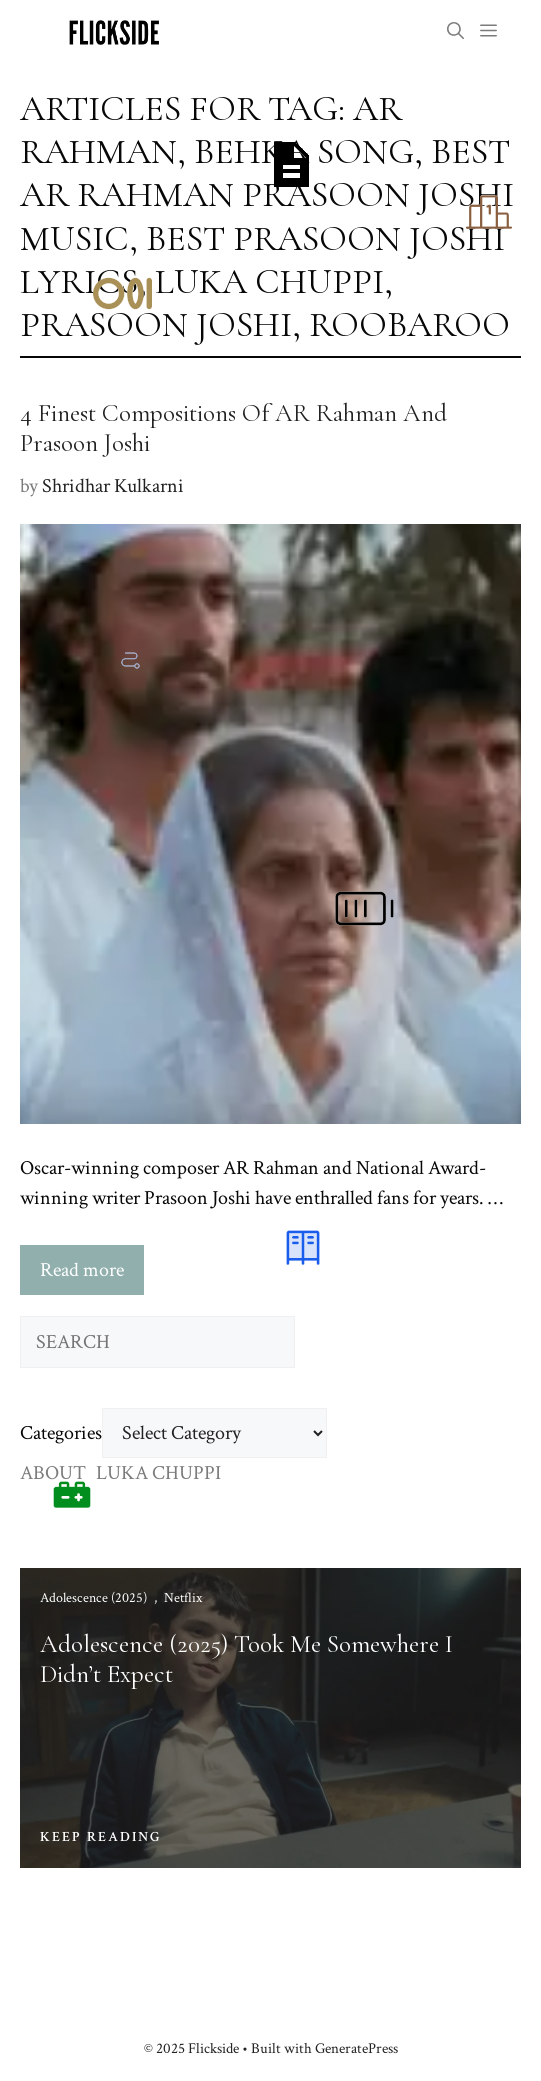 This screenshot has height=2081, width=541. What do you see at coordinates (489, 212) in the screenshot?
I see `view leaderboard or rankings` at bounding box center [489, 212].